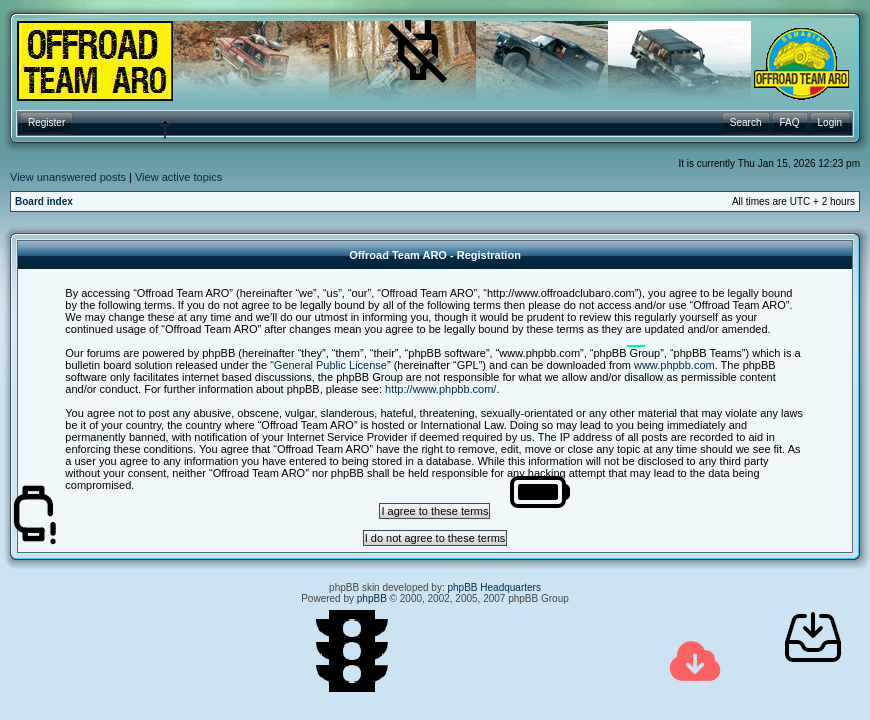 This screenshot has width=870, height=720. What do you see at coordinates (540, 490) in the screenshot?
I see `indicates full battery charge` at bounding box center [540, 490].